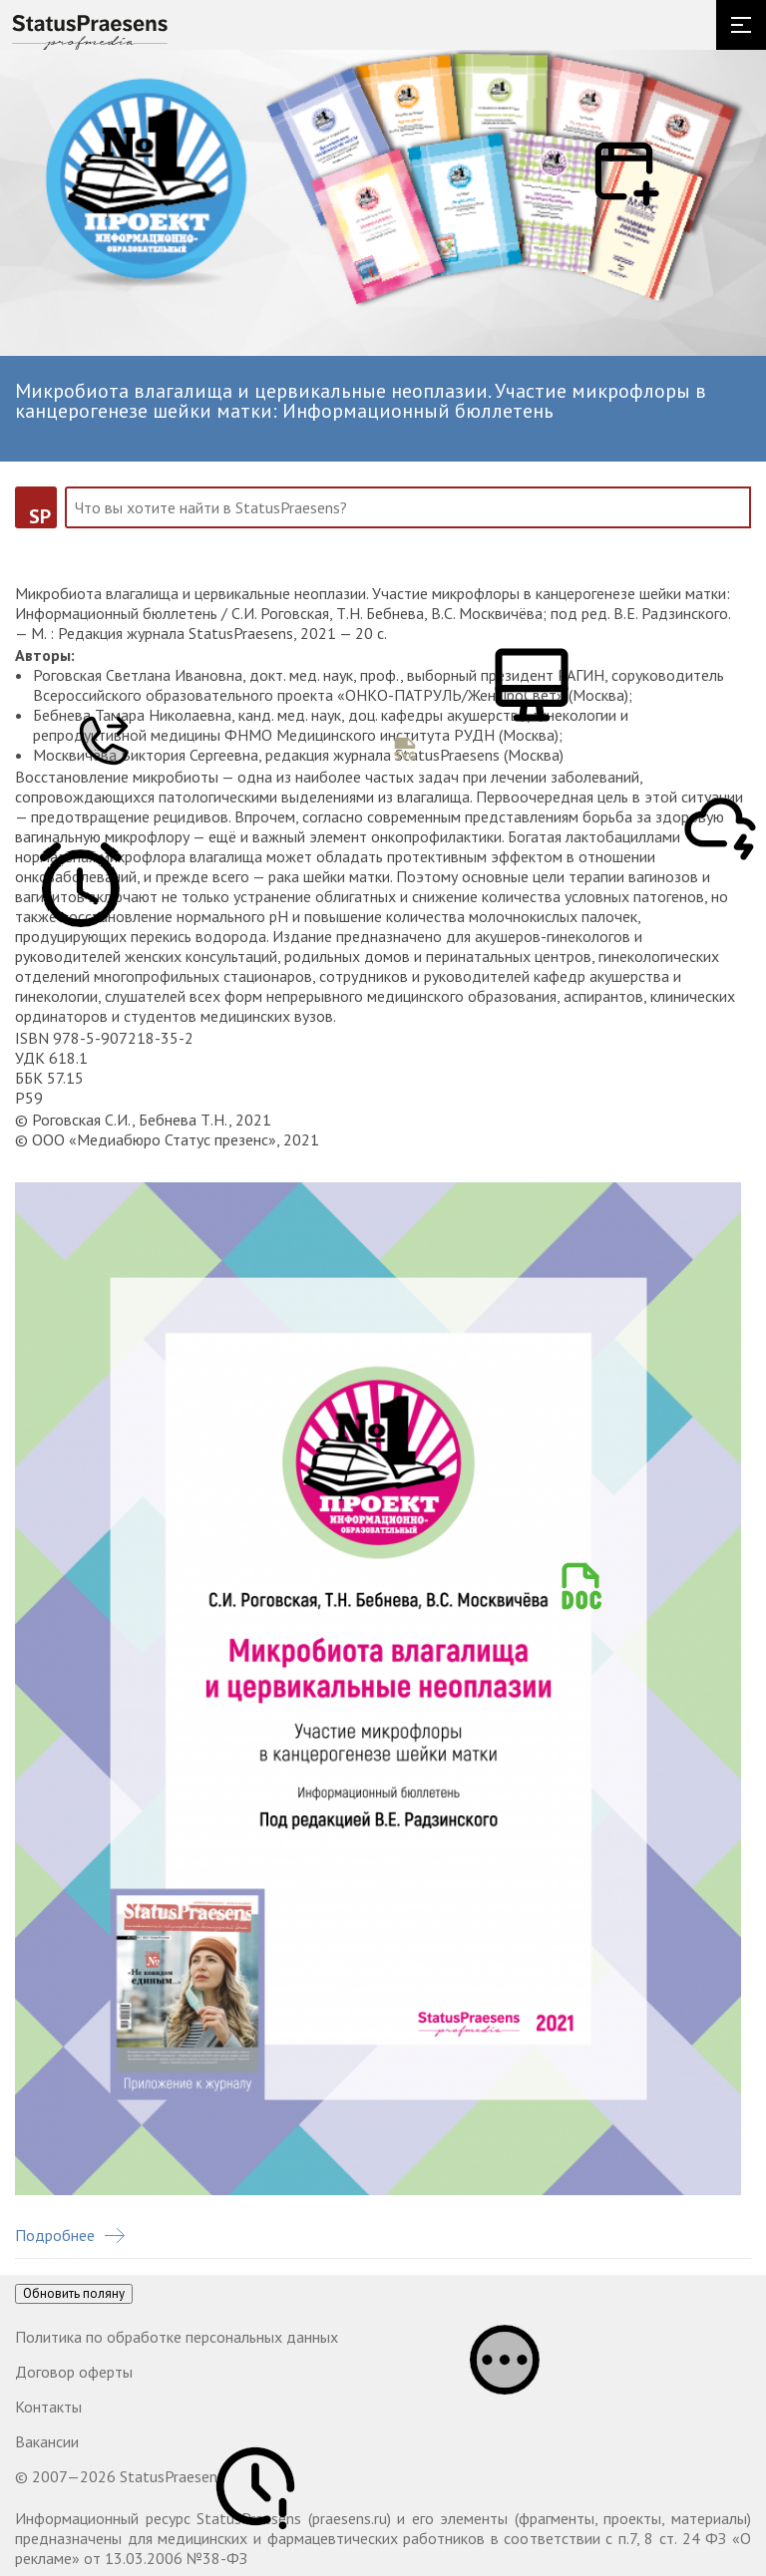 This screenshot has height=2576, width=766. I want to click on indicates thunderstorm or severe weather conditions, so click(720, 823).